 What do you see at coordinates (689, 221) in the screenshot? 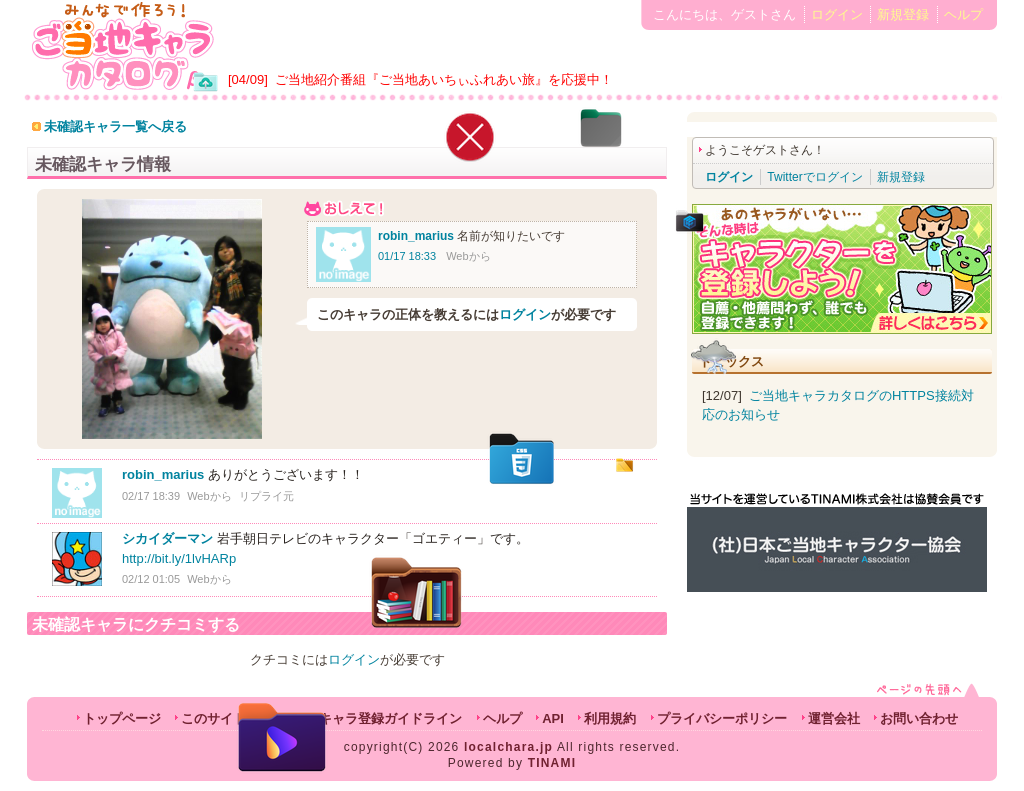
I see `open sequelize project folder` at bounding box center [689, 221].